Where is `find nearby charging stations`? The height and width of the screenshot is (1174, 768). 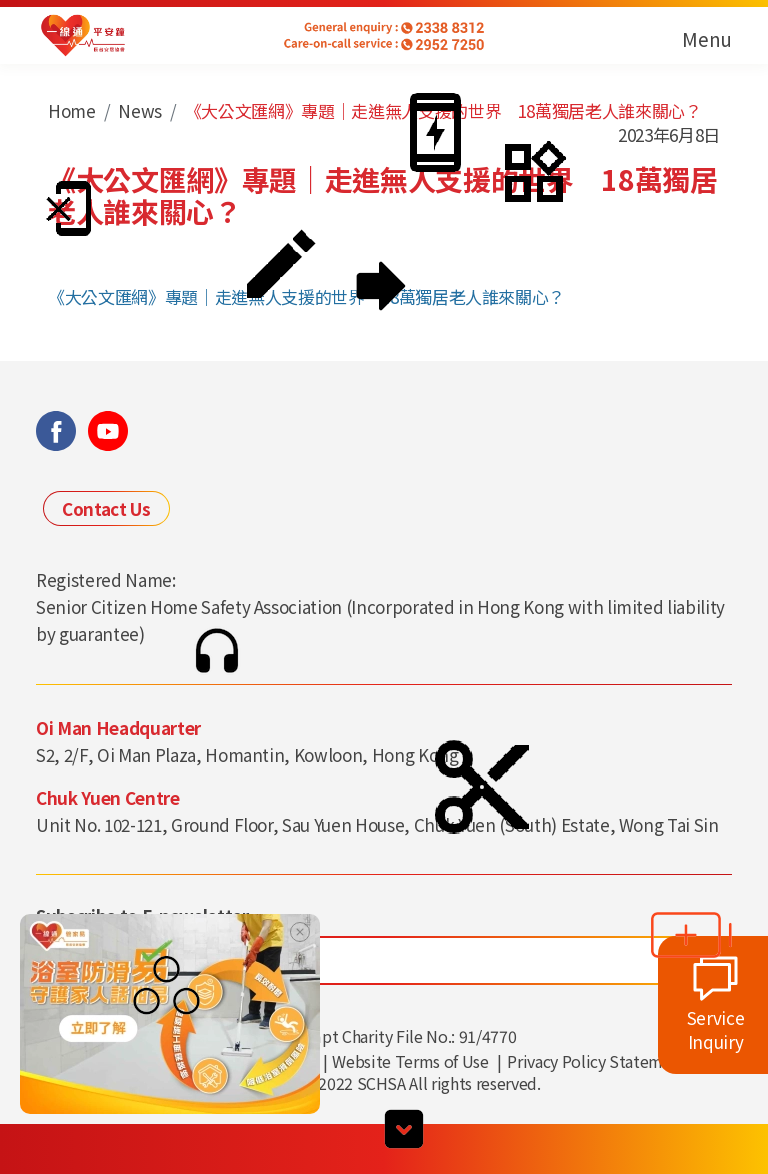 find nearby charging stations is located at coordinates (435, 132).